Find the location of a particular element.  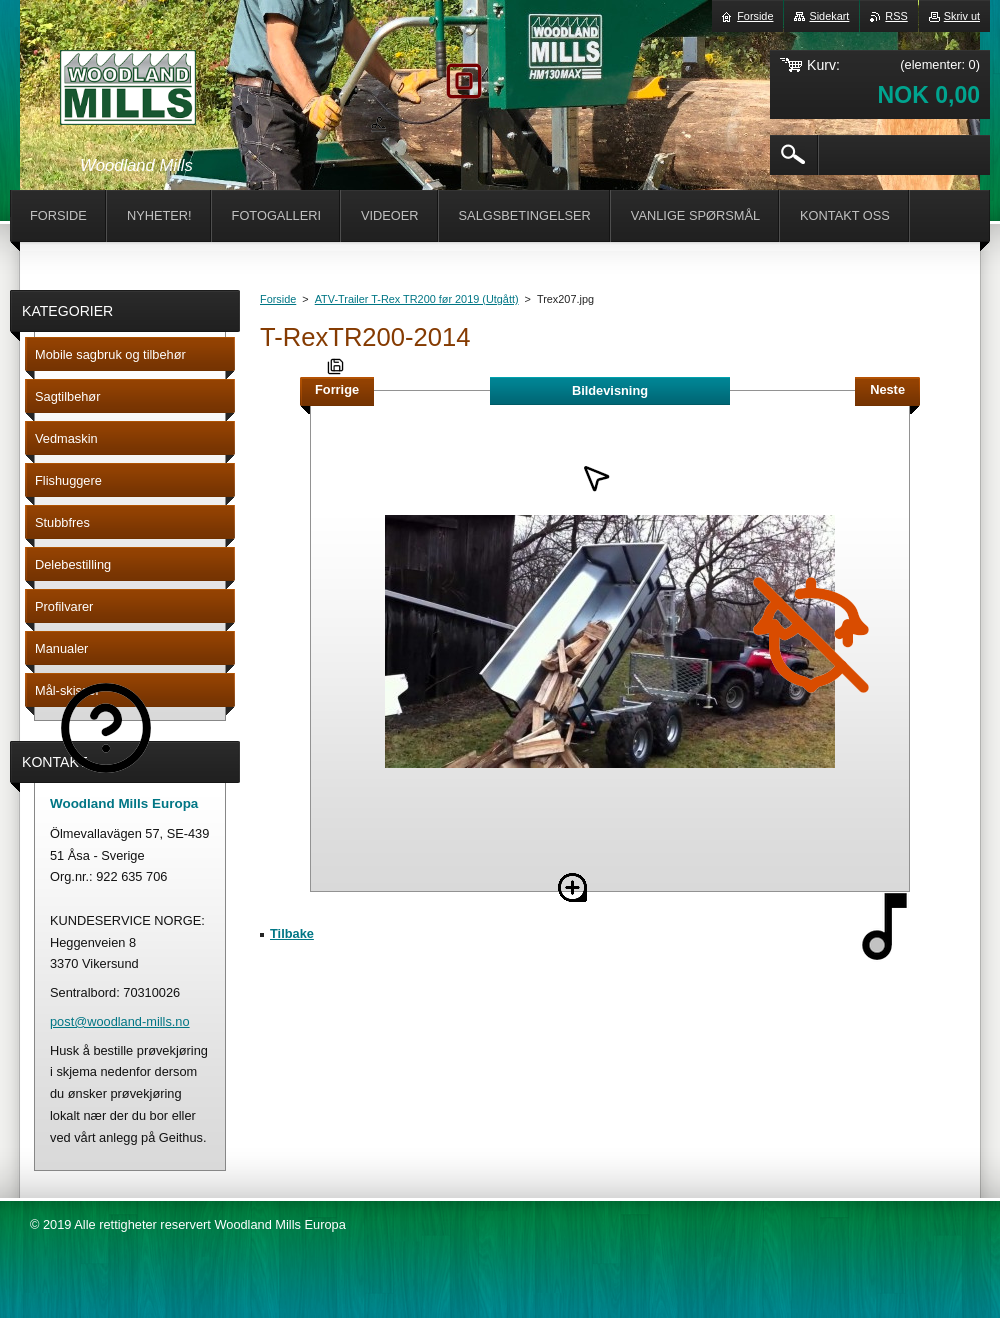

nested container or frame element is located at coordinates (464, 81).